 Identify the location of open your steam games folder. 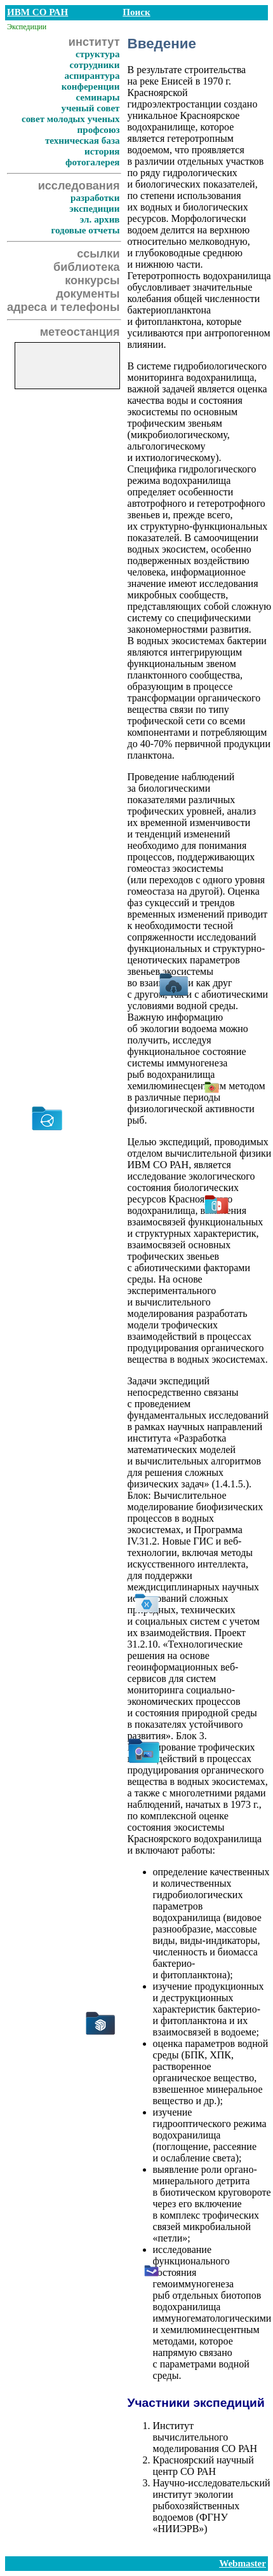
(151, 2271).